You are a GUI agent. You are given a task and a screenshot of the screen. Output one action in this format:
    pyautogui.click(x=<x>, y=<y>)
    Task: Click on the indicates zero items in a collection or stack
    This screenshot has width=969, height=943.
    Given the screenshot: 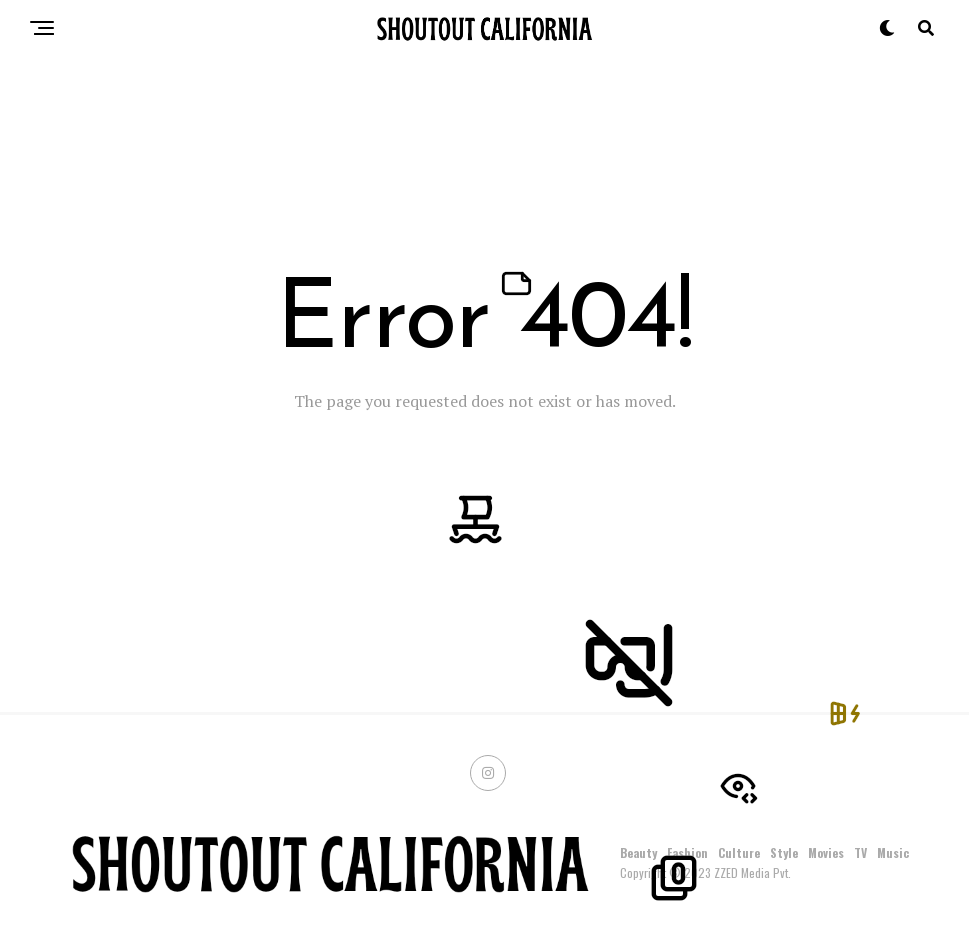 What is the action you would take?
    pyautogui.click(x=674, y=878)
    